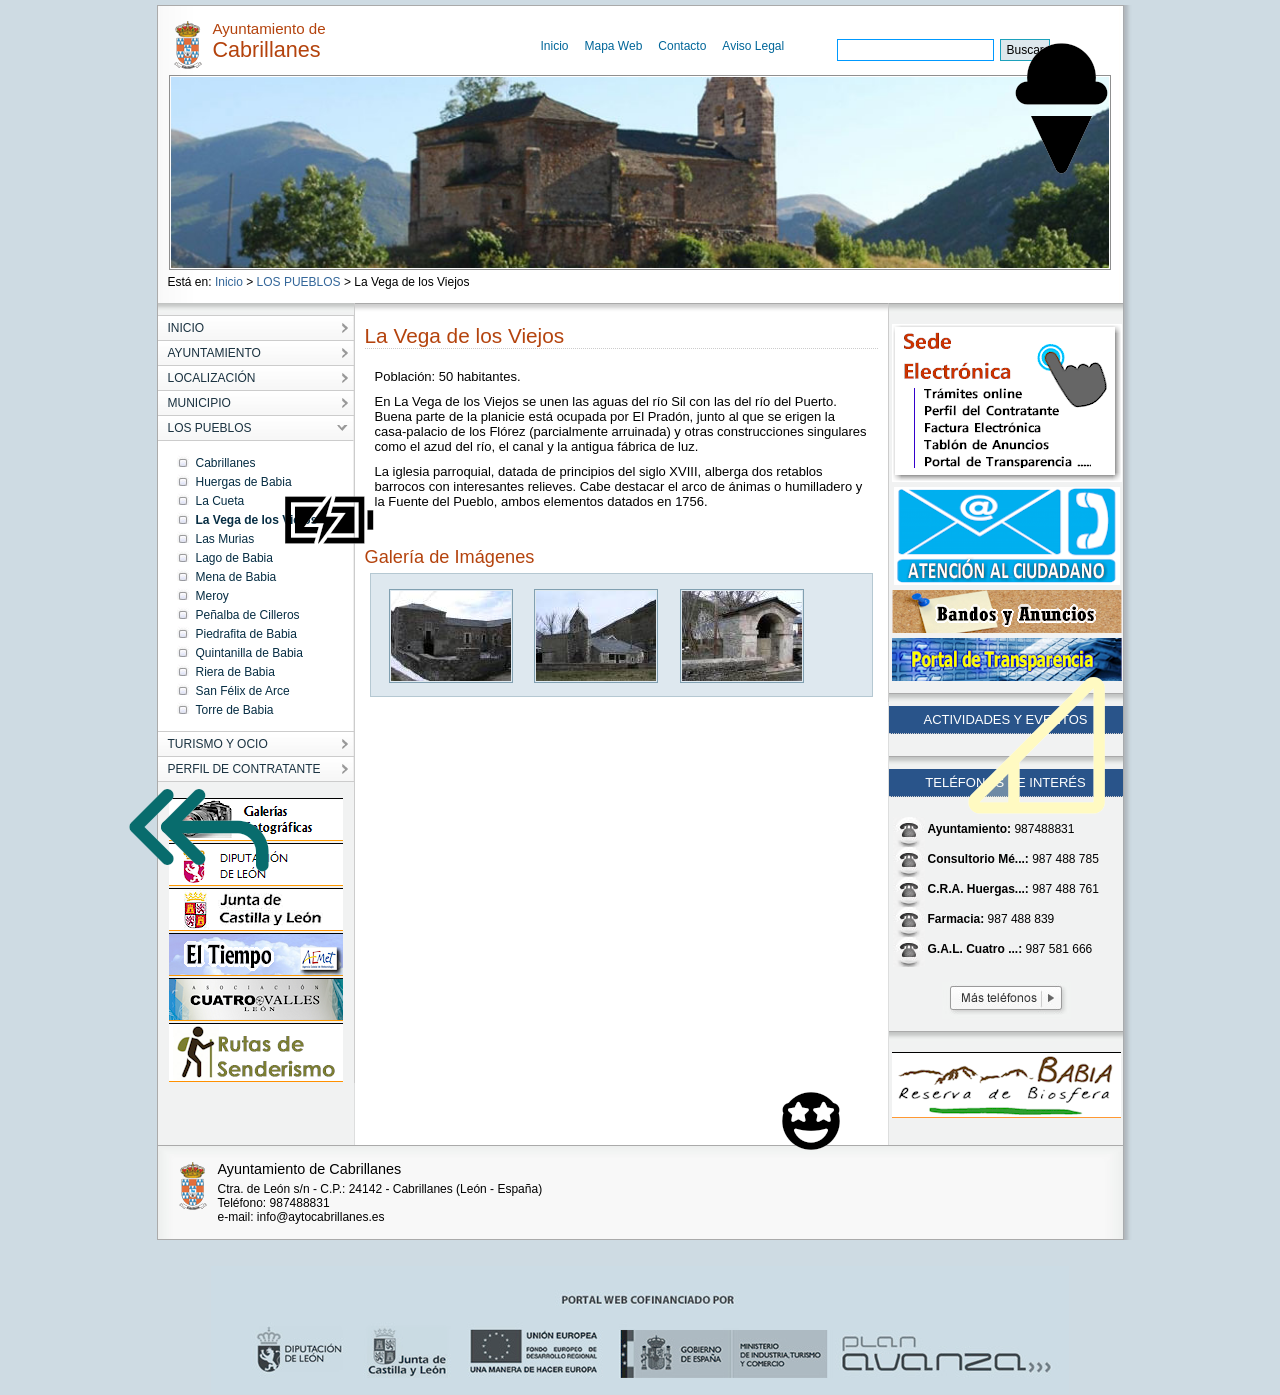  What do you see at coordinates (199, 827) in the screenshot?
I see `reply to all recipients of an email or message` at bounding box center [199, 827].